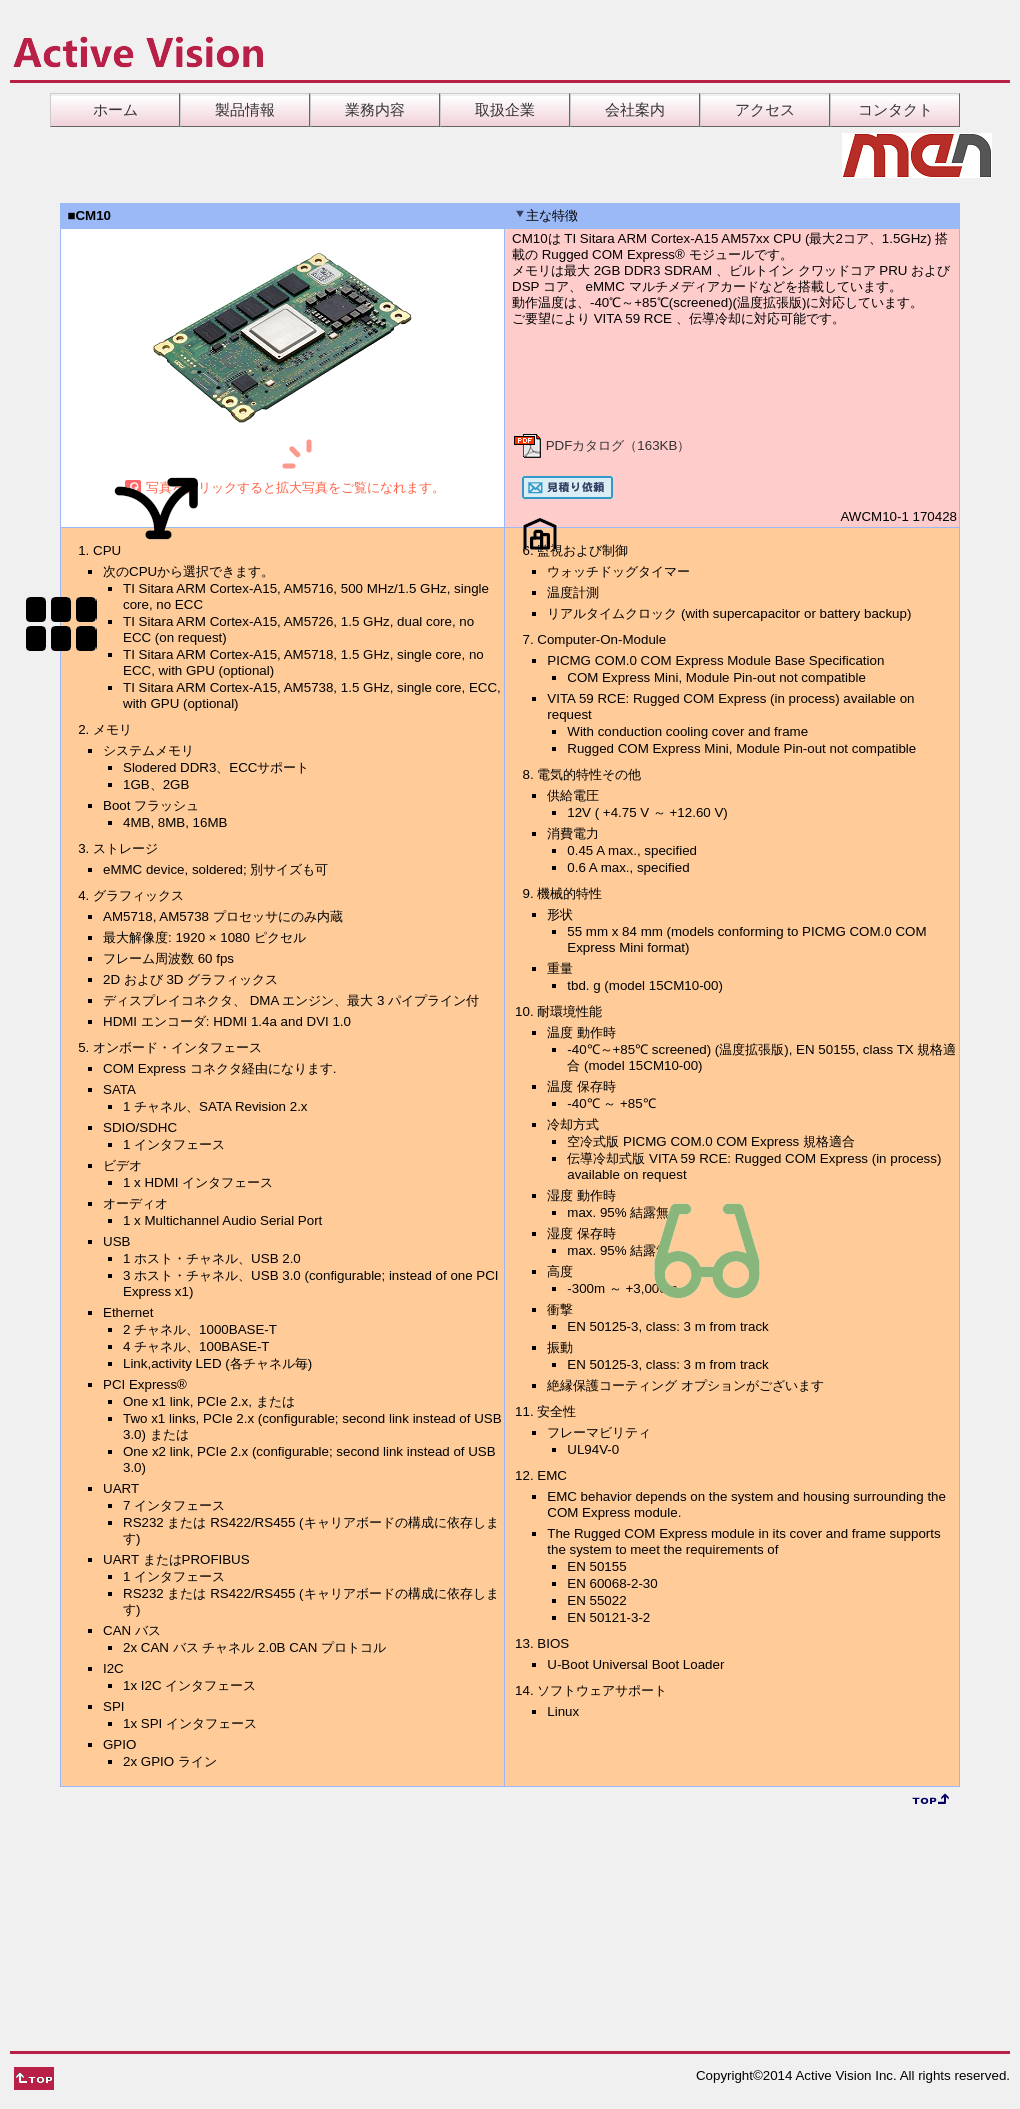 Image resolution: width=1020 pixels, height=2109 pixels. Describe the element at coordinates (540, 533) in the screenshot. I see `access warehouse inventory` at that location.